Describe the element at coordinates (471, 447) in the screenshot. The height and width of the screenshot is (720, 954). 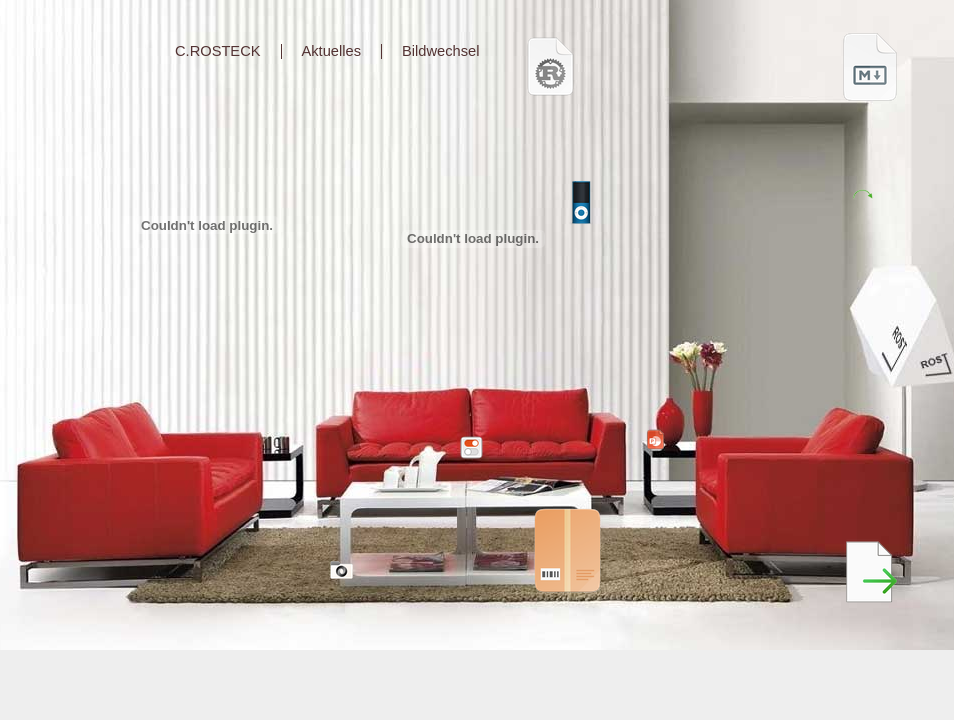
I see `open gnome tweaks to customize system settings` at that location.